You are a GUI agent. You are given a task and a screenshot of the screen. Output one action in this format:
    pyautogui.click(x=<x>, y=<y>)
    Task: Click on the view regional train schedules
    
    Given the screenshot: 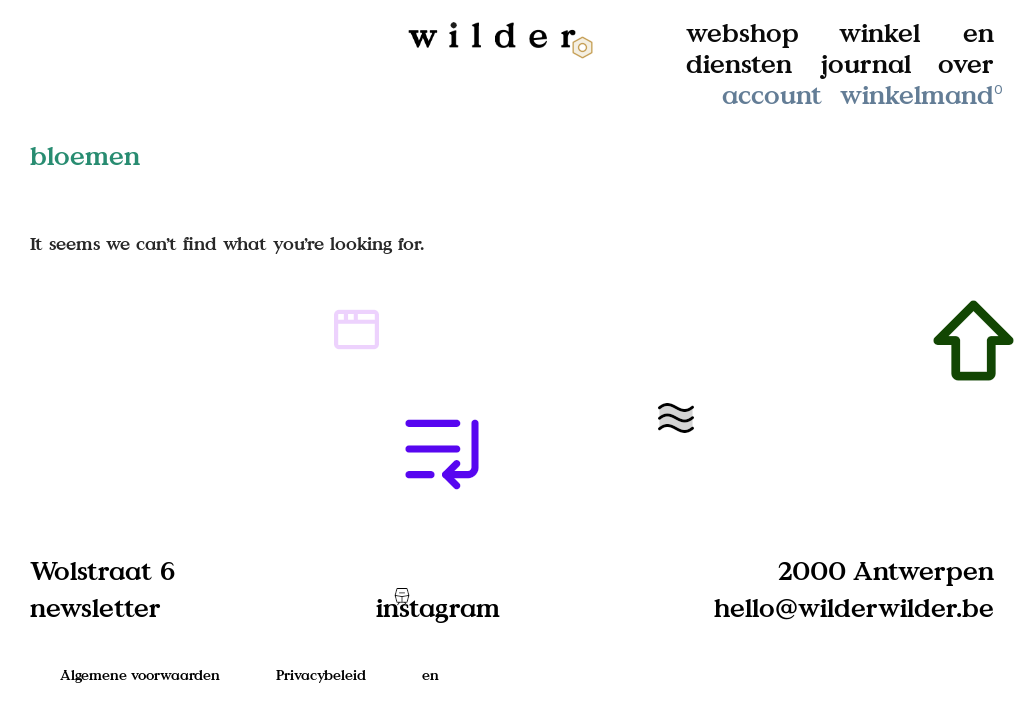 What is the action you would take?
    pyautogui.click(x=402, y=596)
    